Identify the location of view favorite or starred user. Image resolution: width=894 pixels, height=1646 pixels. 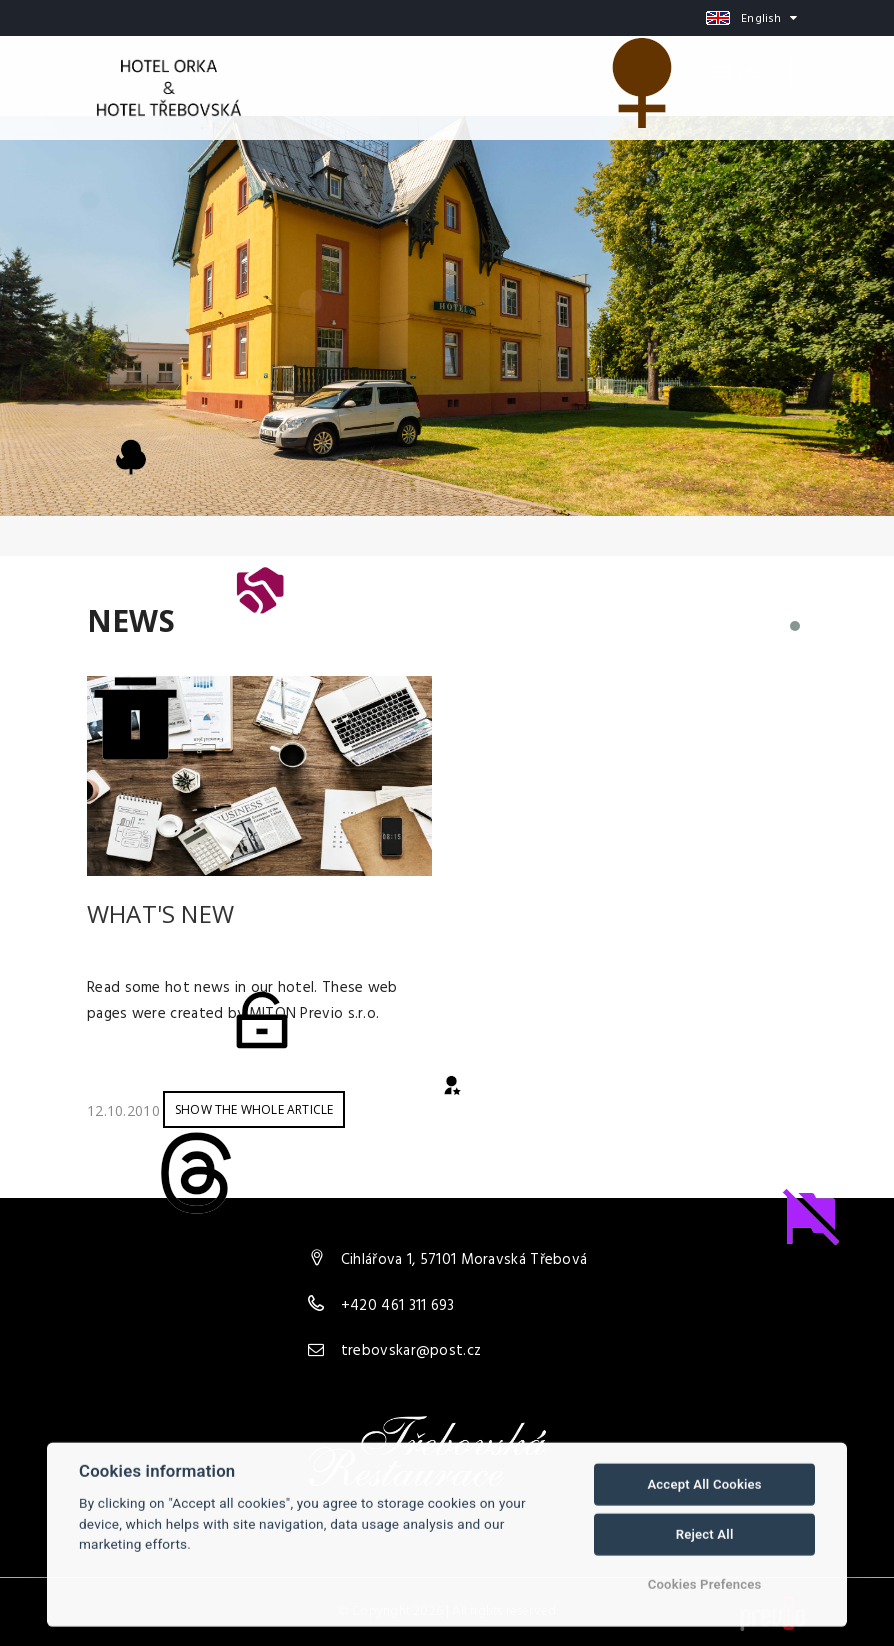
(451, 1085).